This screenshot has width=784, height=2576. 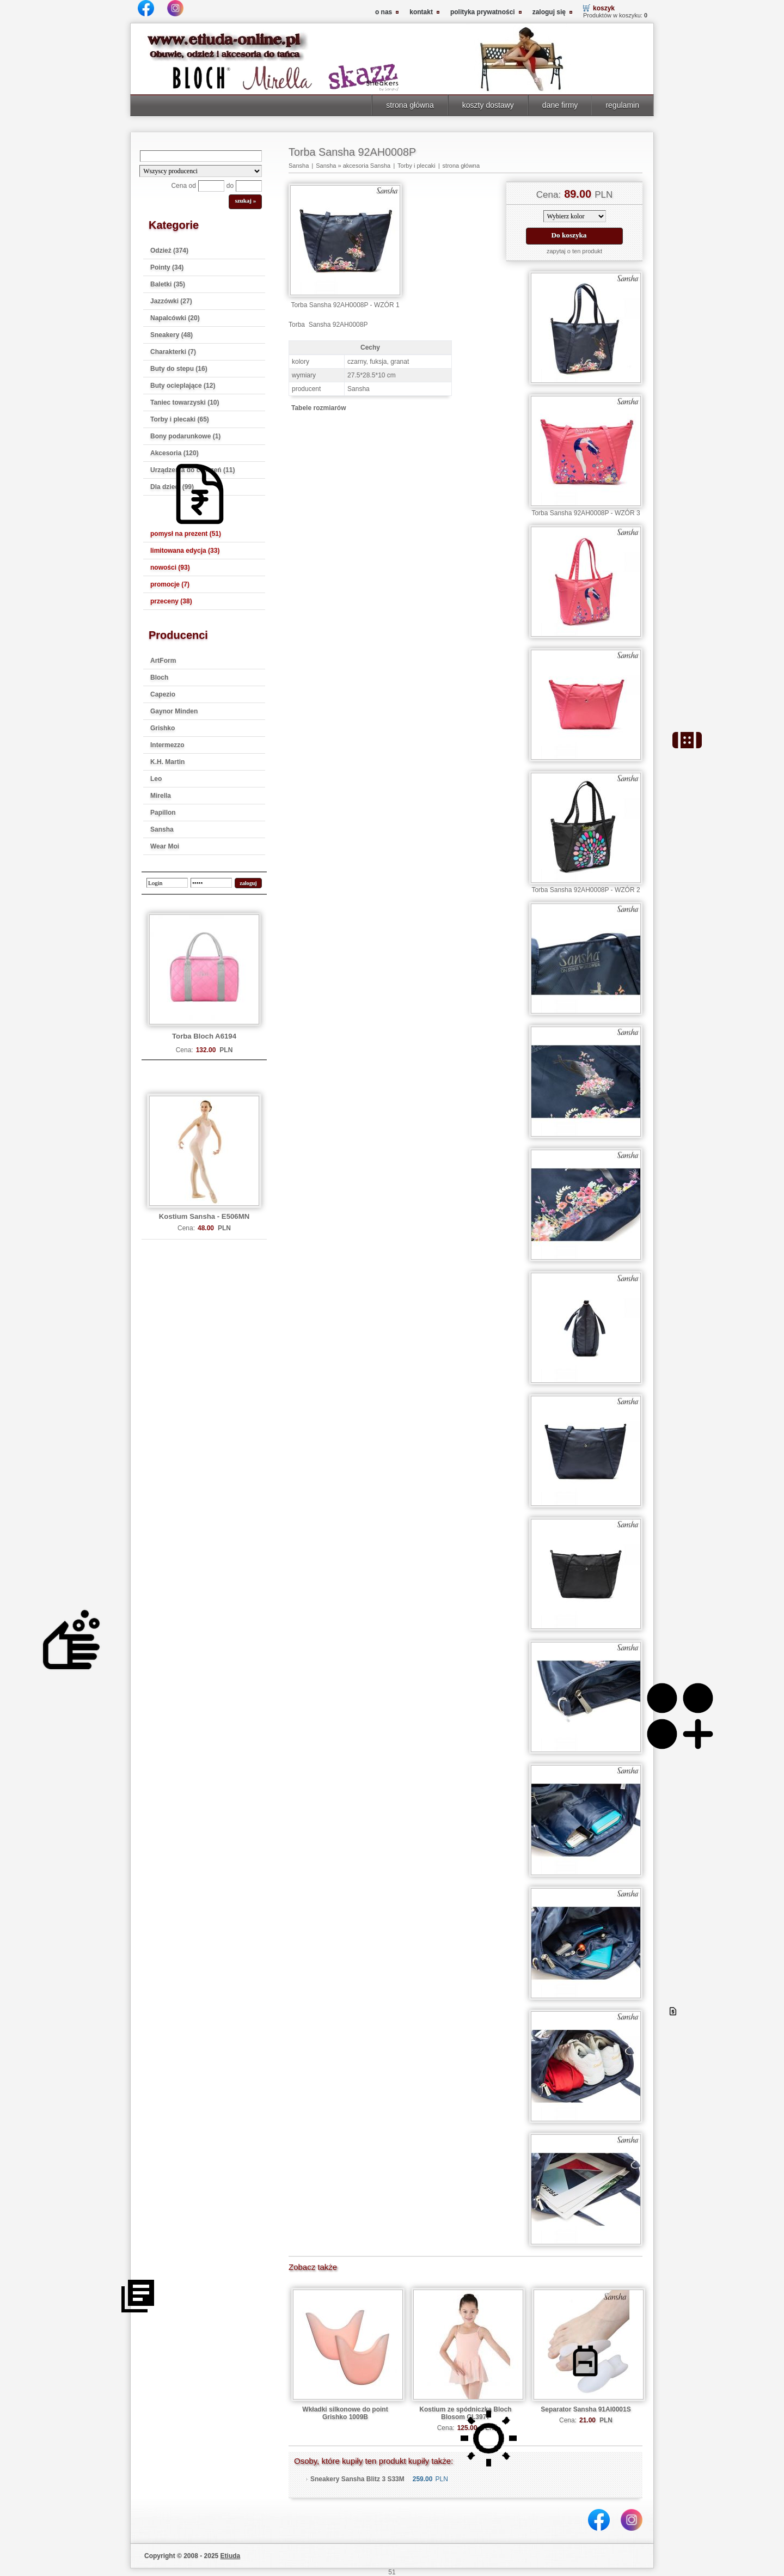 I want to click on view invoice or billing document, so click(x=673, y=2011).